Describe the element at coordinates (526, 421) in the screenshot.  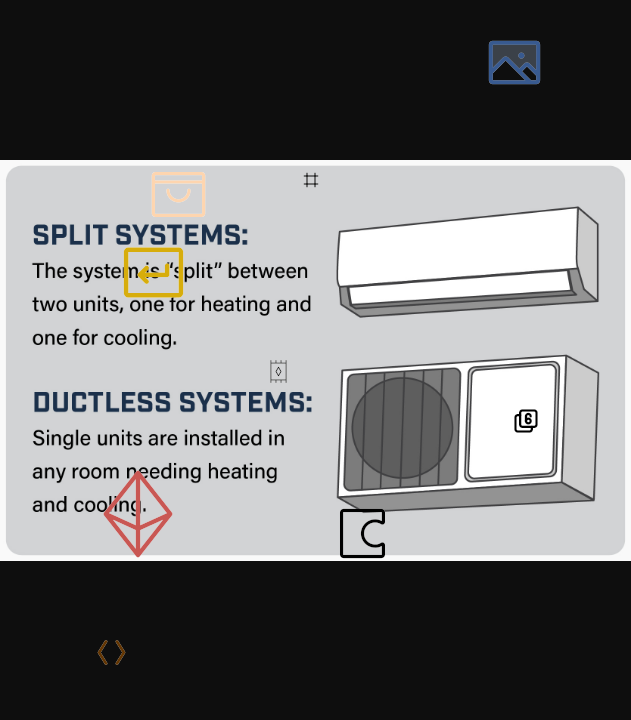
I see `view item 6 in a collection or stack` at that location.